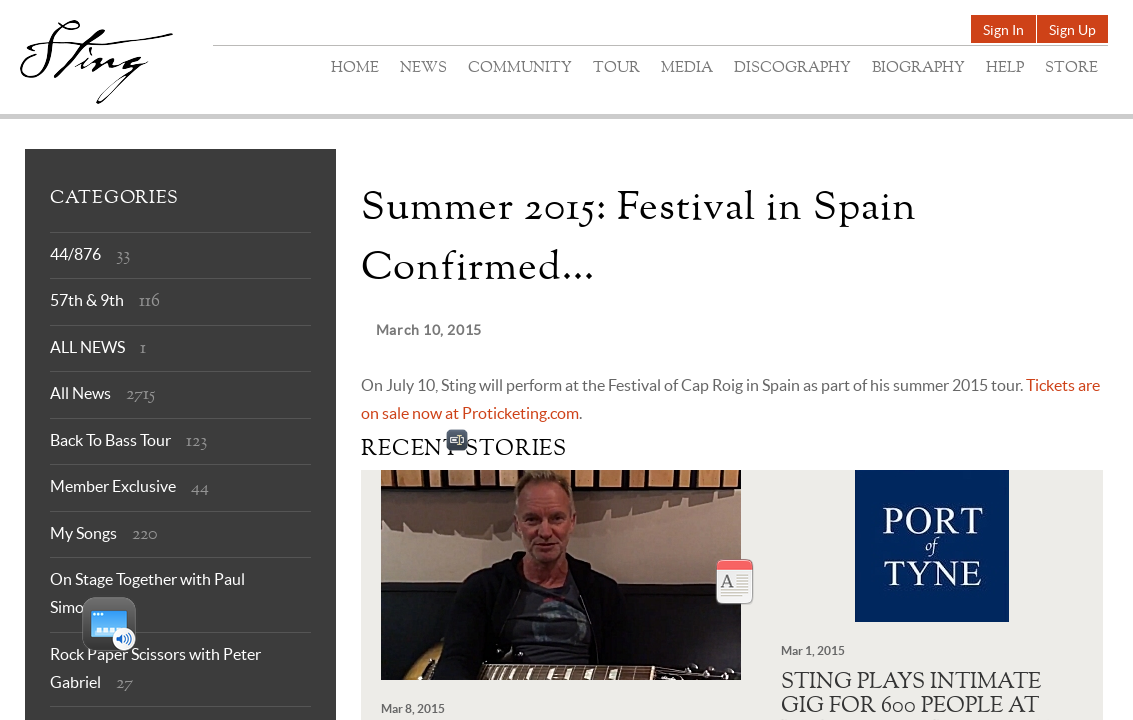  Describe the element at coordinates (734, 581) in the screenshot. I see `open ebook reader application` at that location.